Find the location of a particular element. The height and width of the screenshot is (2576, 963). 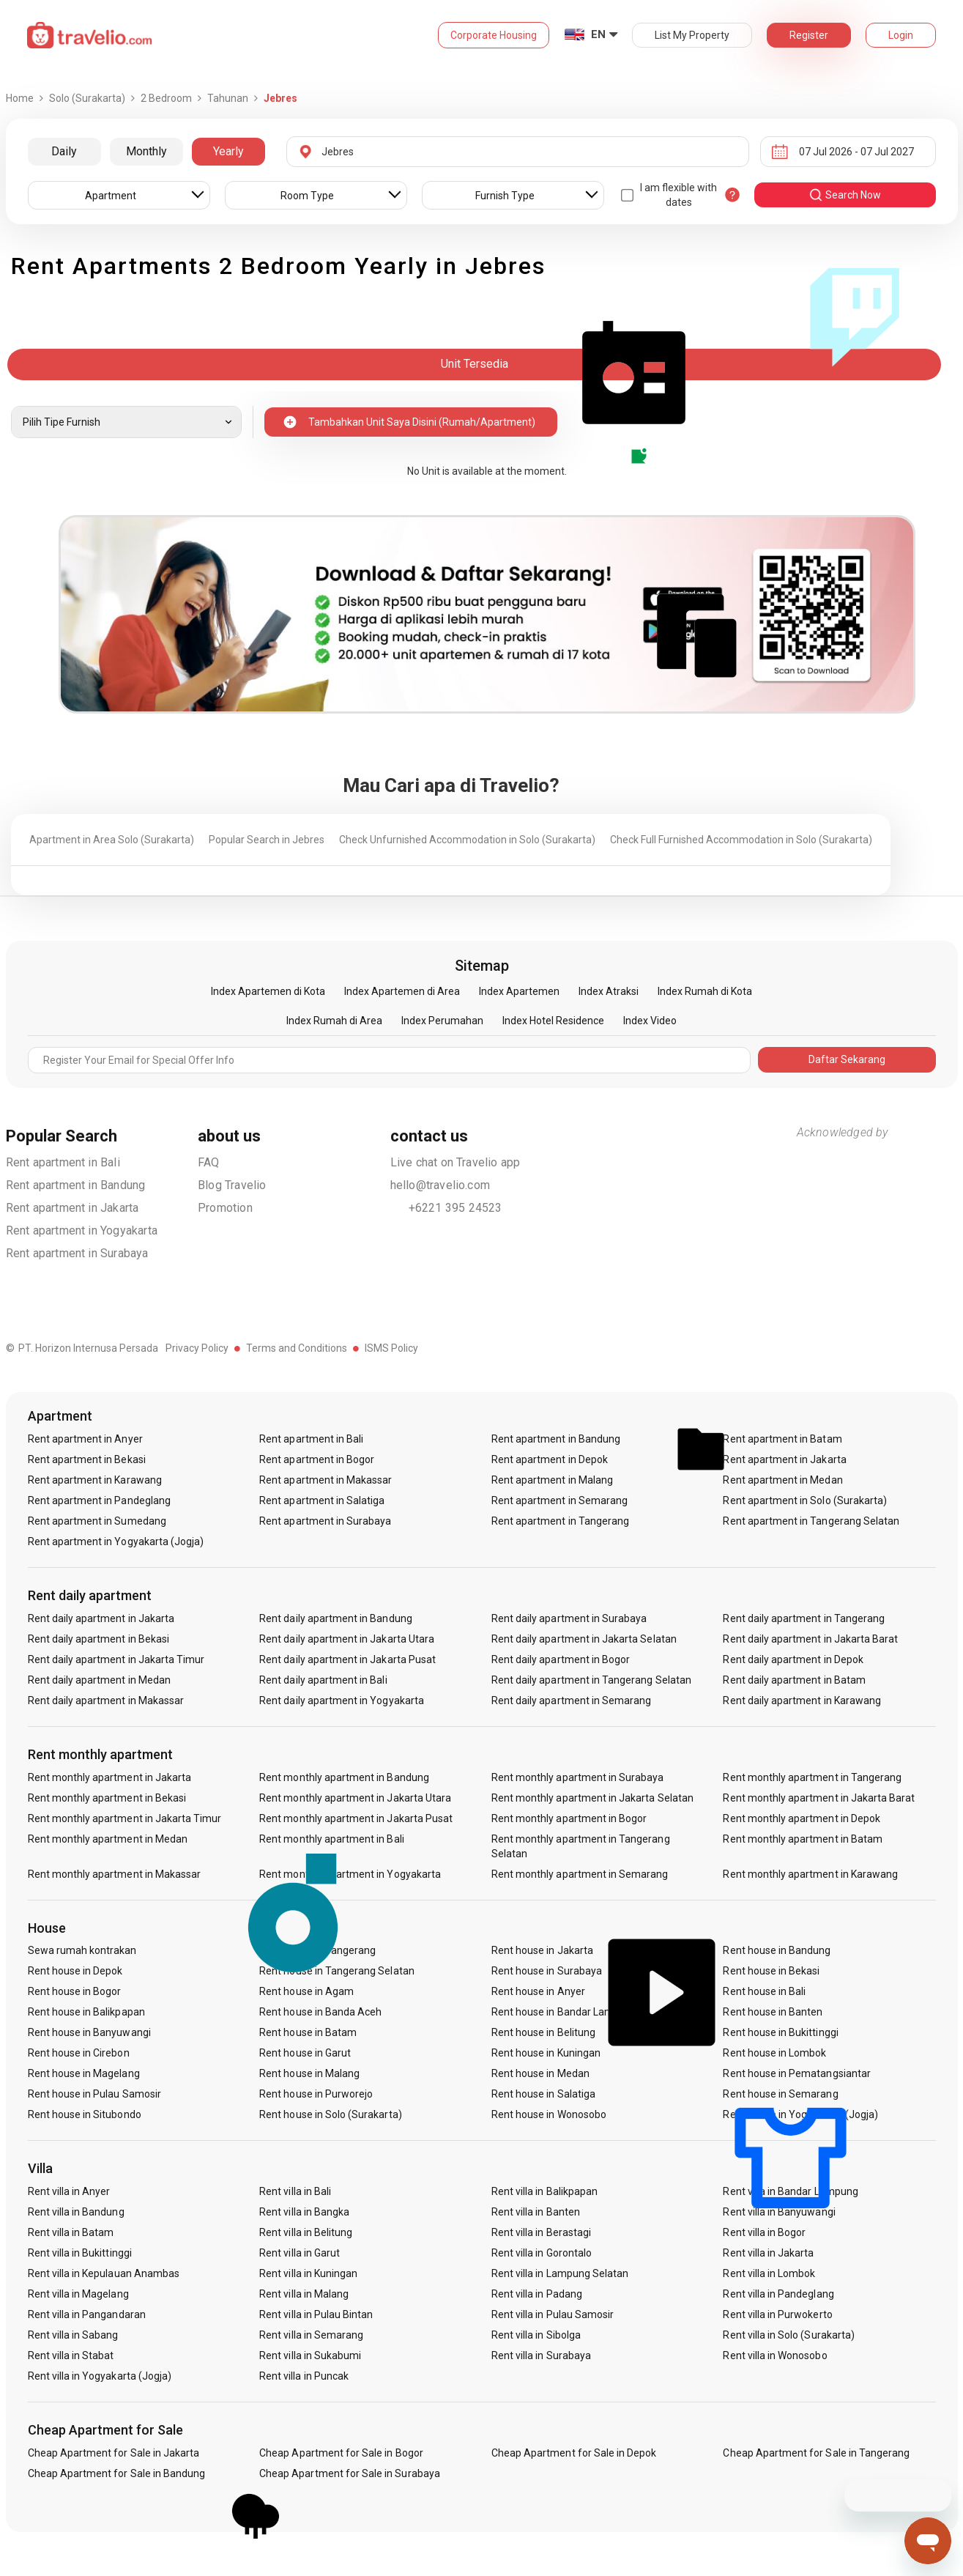

open the Twitch app is located at coordinates (855, 317).